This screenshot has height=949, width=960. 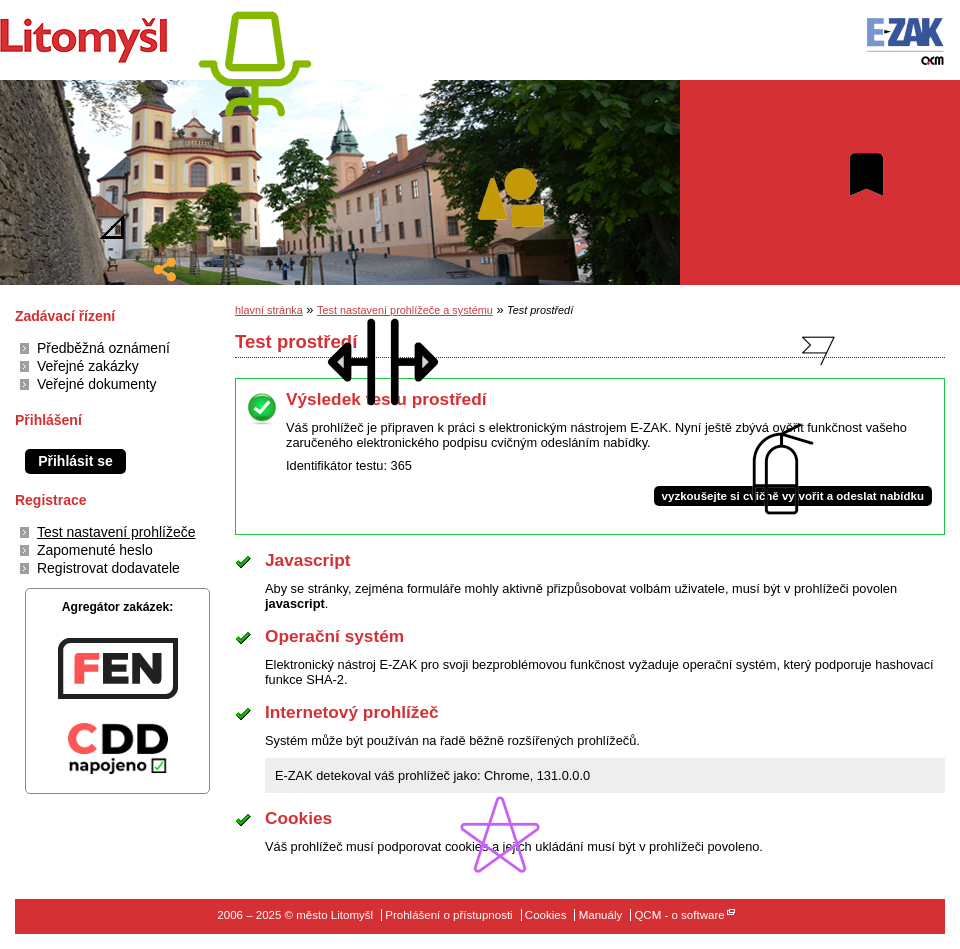 What do you see at coordinates (817, 349) in the screenshot?
I see `flag or bookmark an item` at bounding box center [817, 349].